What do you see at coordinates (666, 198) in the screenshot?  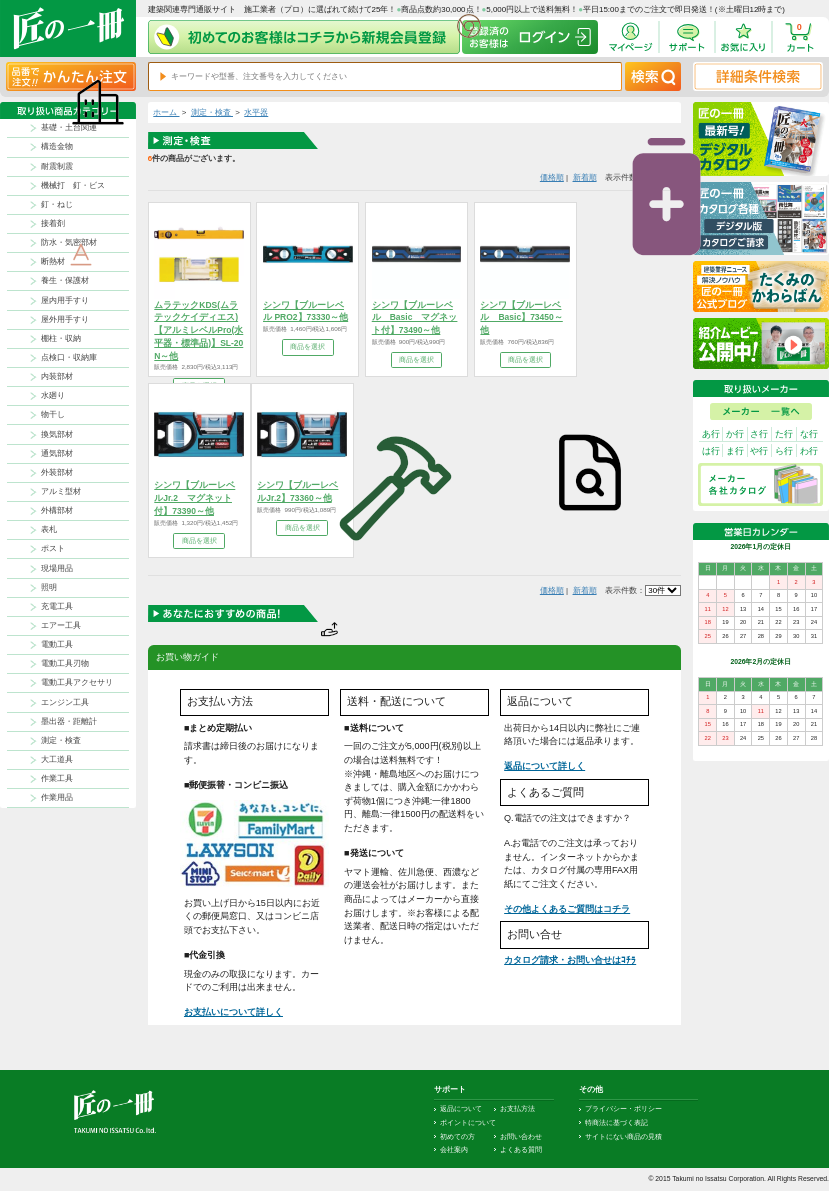 I see `add or extend battery life` at bounding box center [666, 198].